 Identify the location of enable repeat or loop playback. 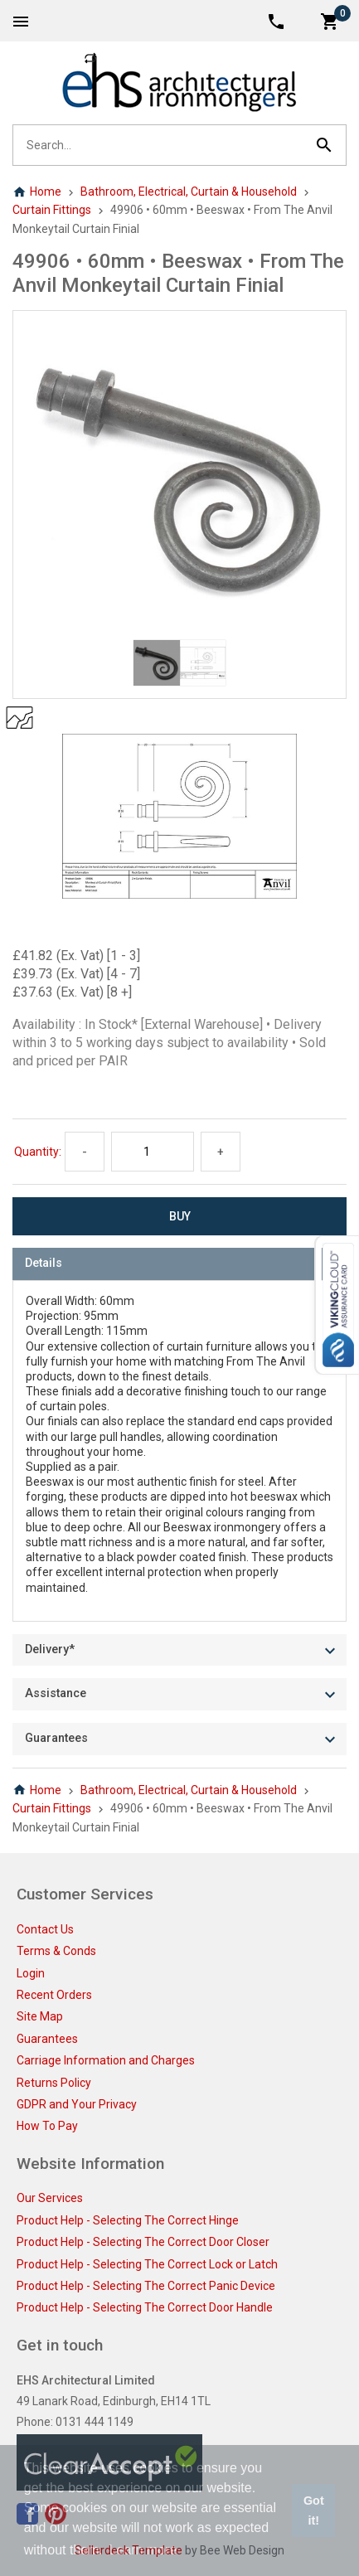
(90, 58).